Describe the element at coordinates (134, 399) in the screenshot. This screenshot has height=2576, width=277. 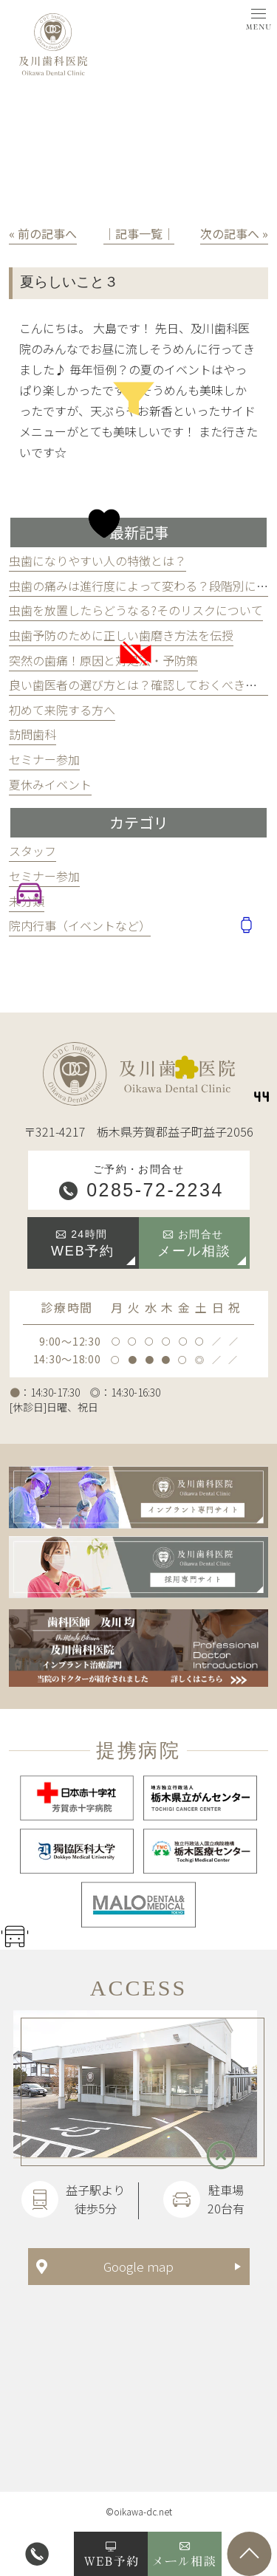
I see `filter or sort content` at that location.